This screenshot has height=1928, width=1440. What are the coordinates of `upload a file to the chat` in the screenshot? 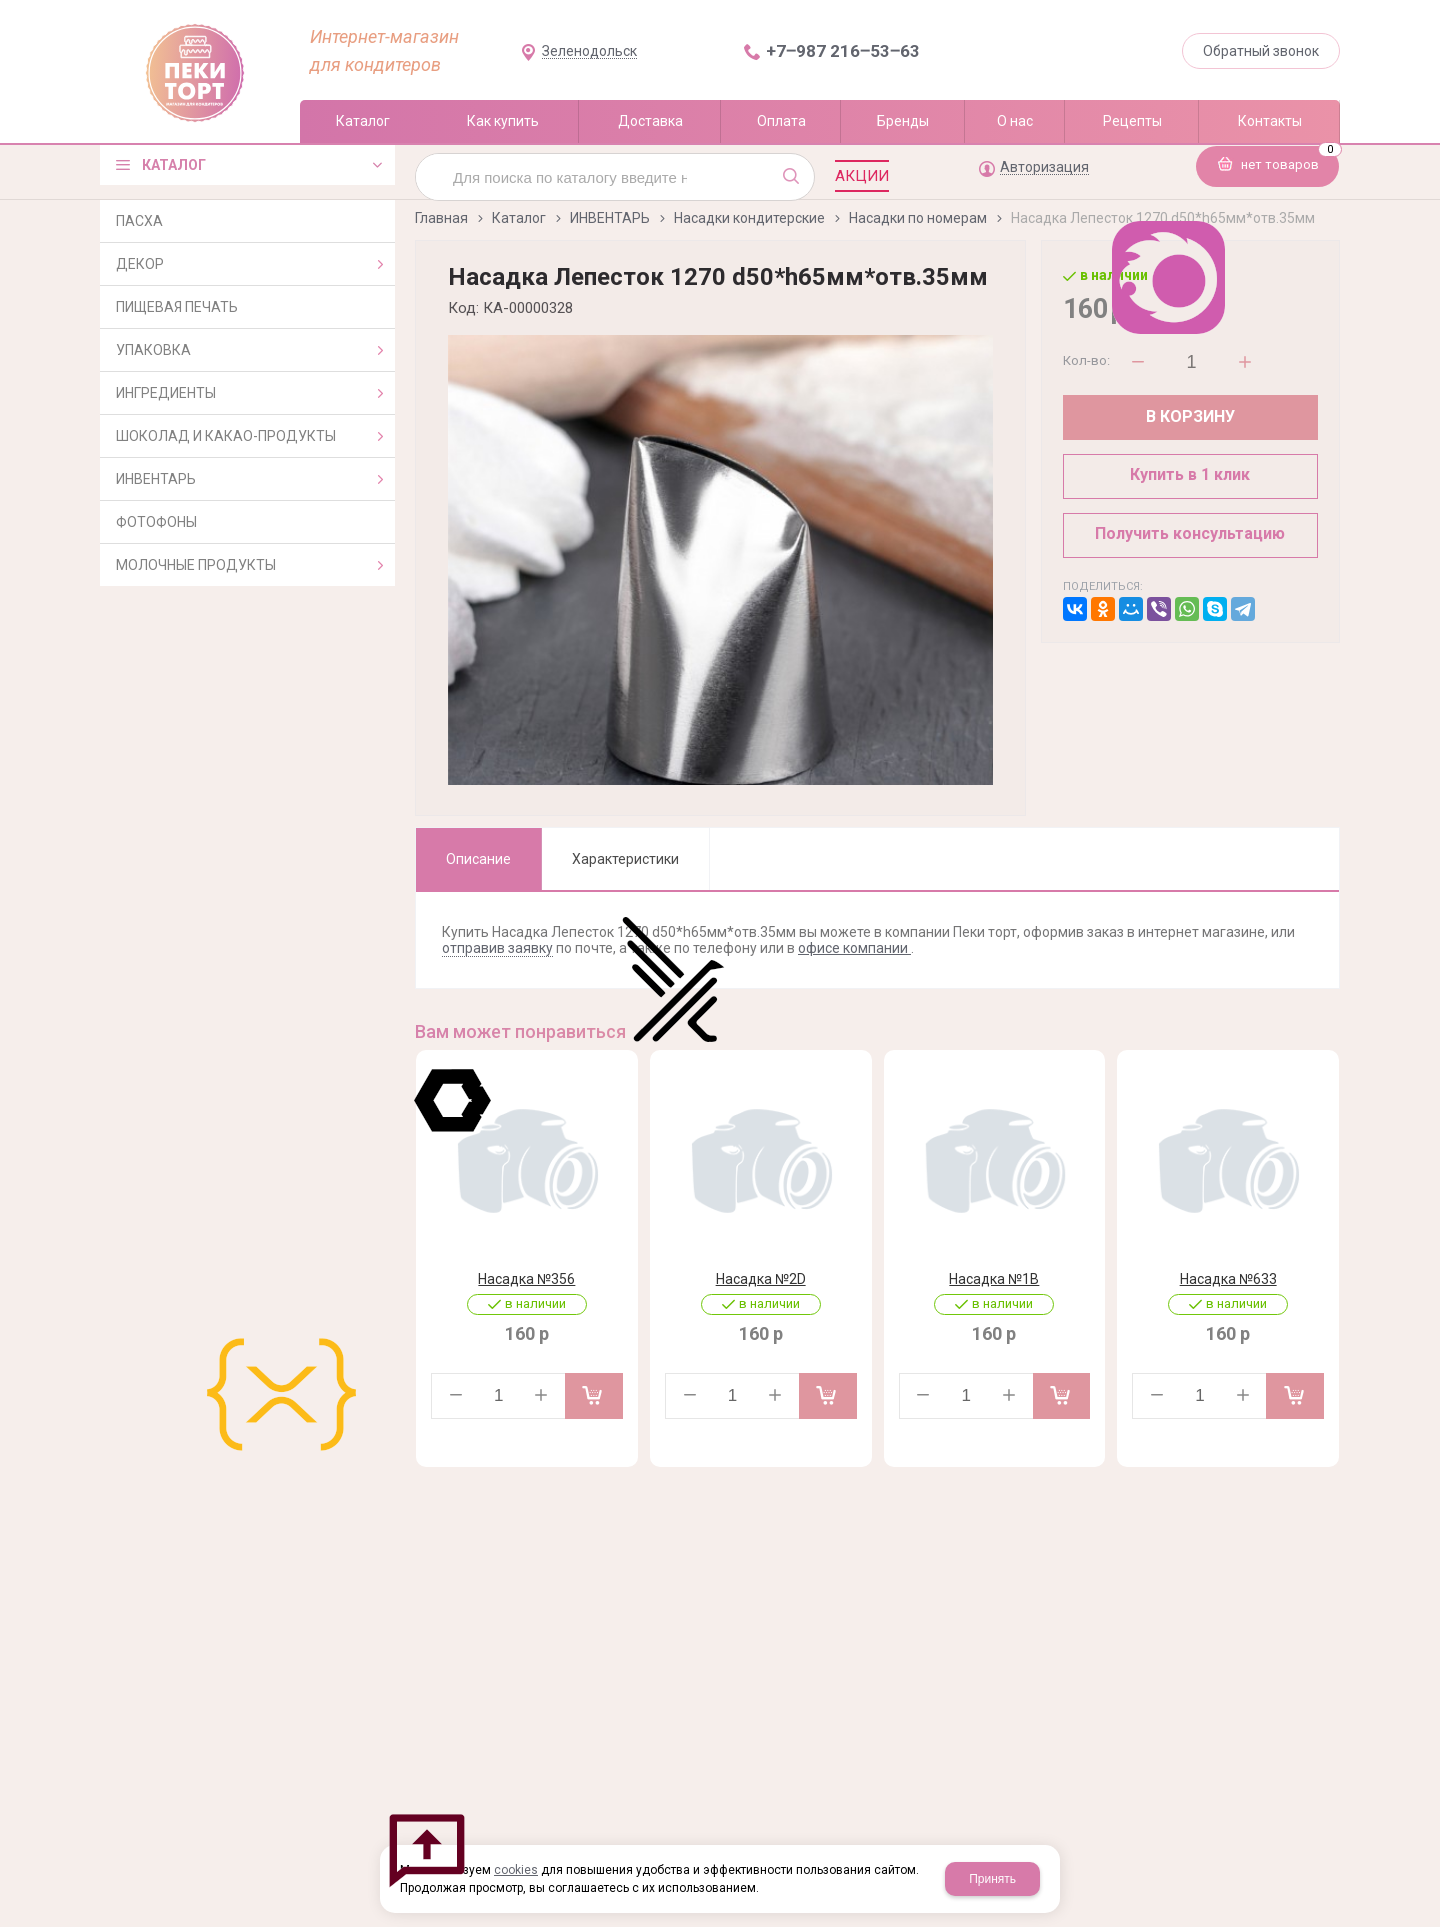 It's located at (427, 1848).